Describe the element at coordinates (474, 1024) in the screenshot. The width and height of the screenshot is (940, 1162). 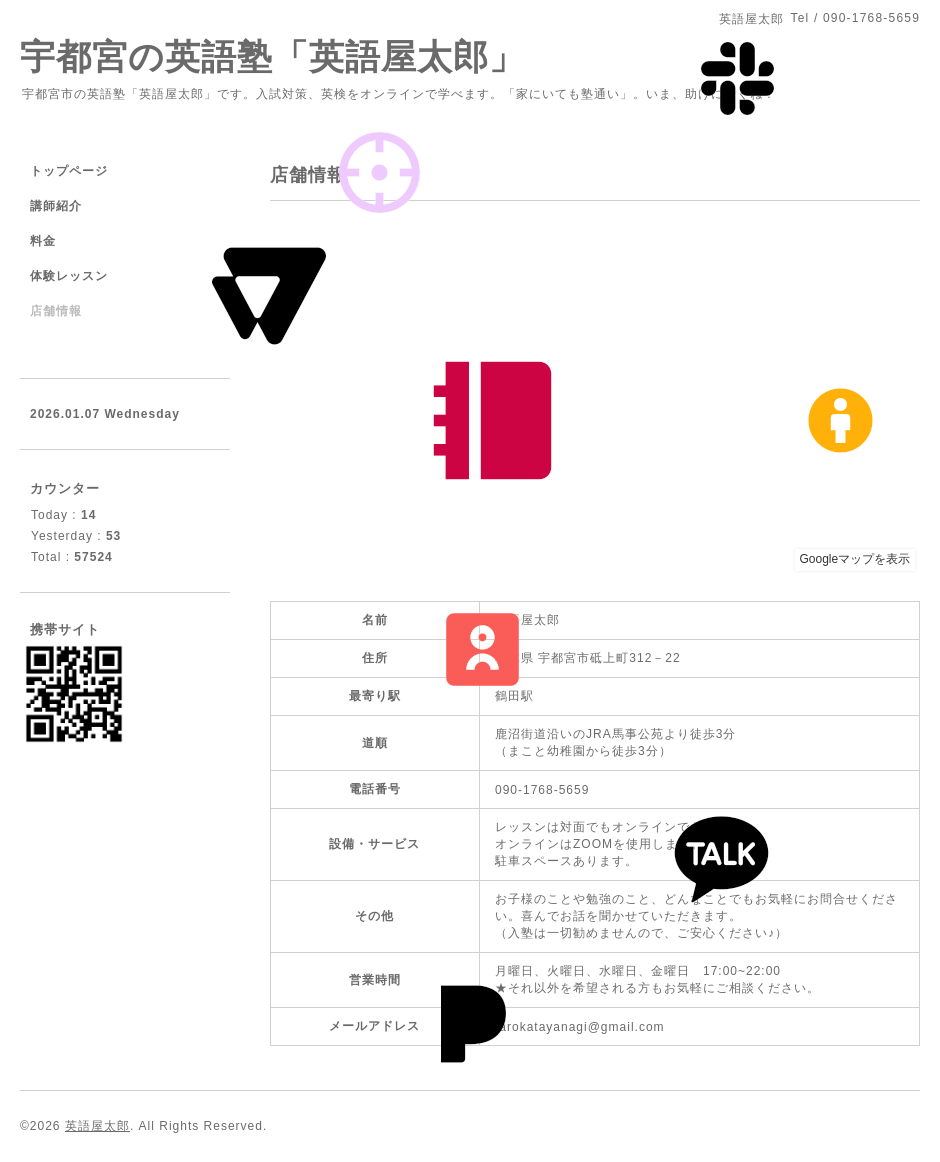
I see `open Pandora music streaming app` at that location.